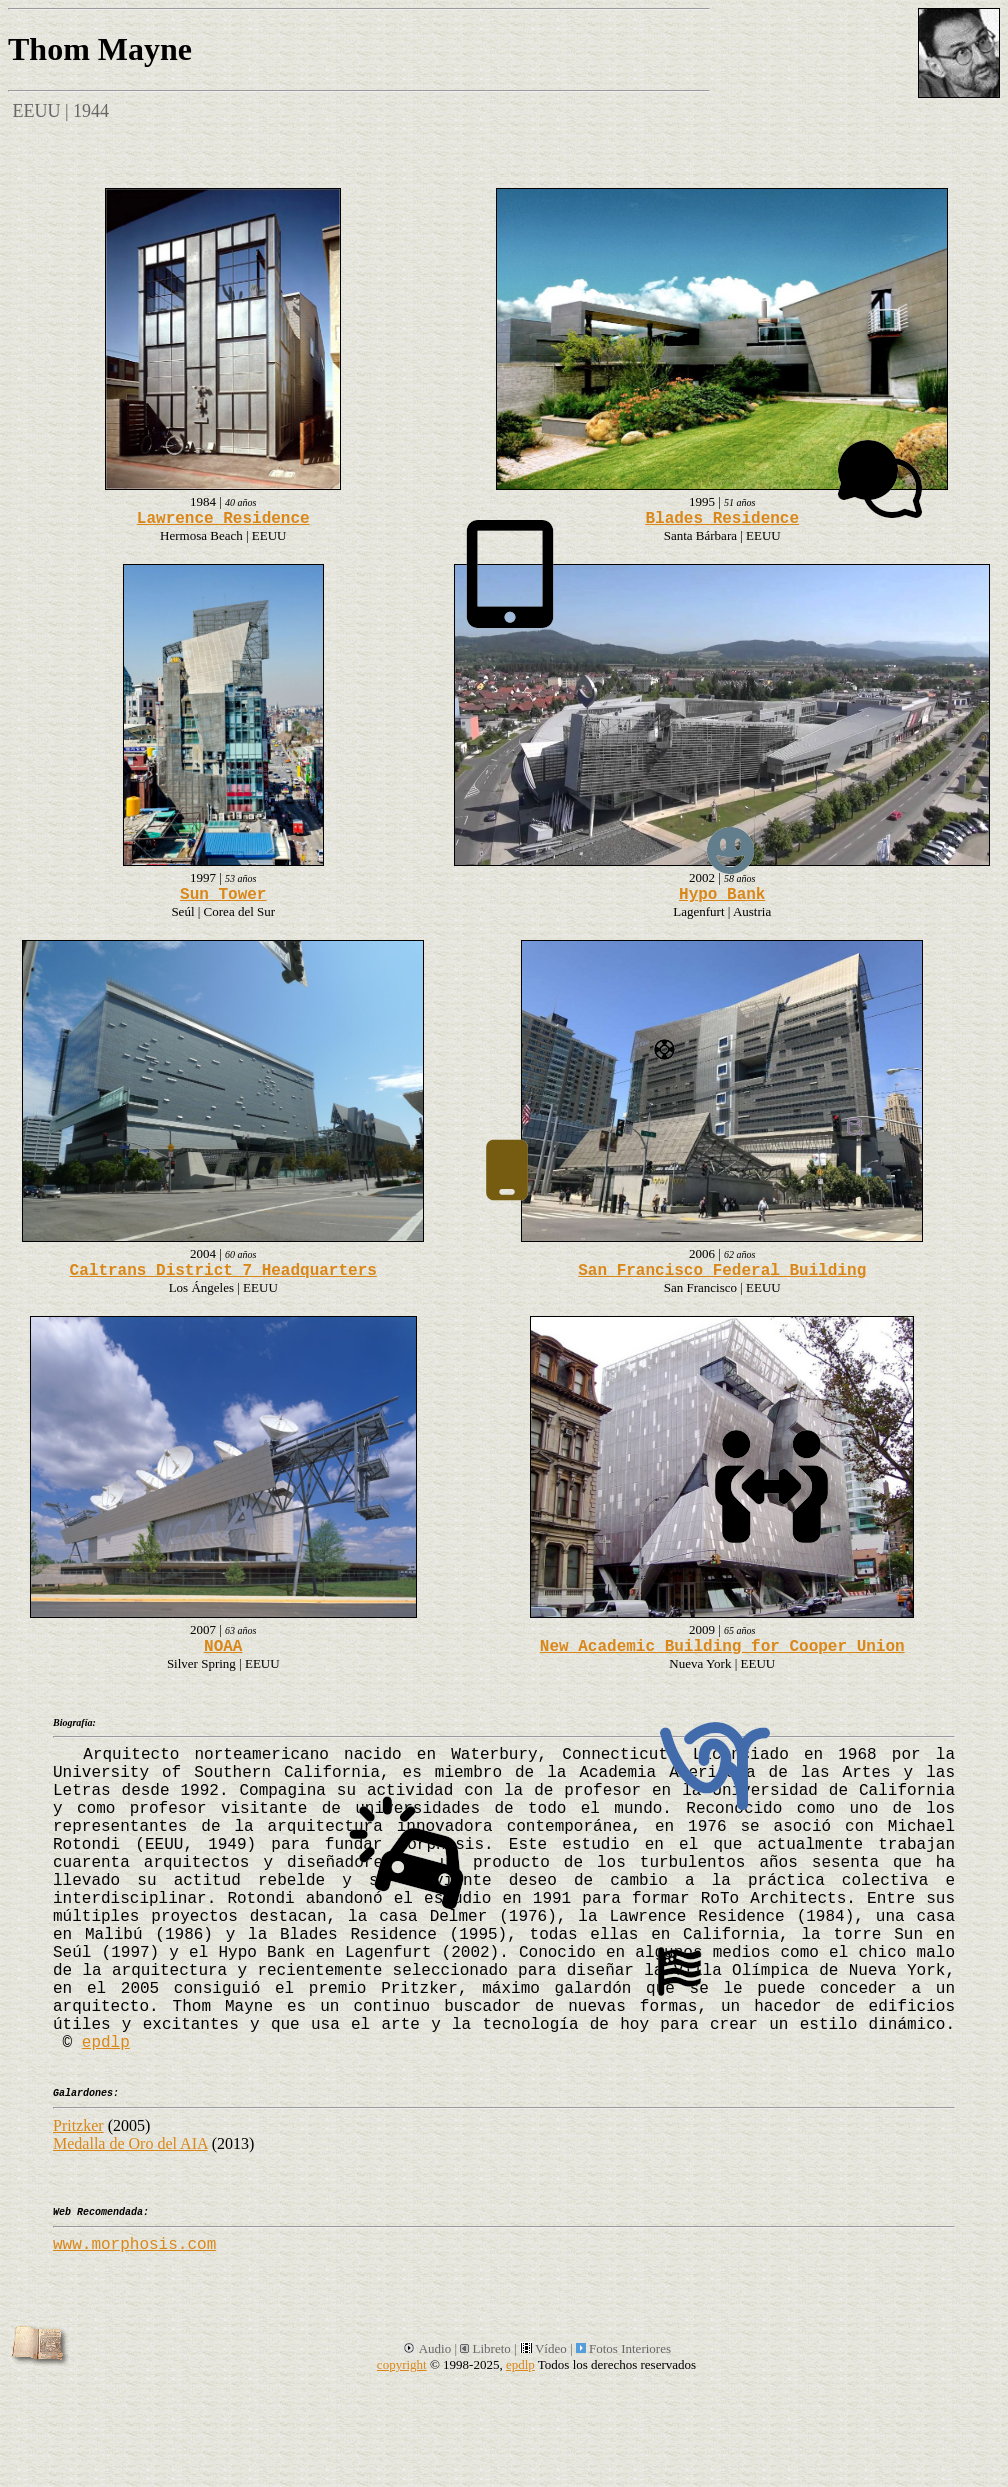 The width and height of the screenshot is (1008, 2487). What do you see at coordinates (510, 574) in the screenshot?
I see `switch to tablet view` at bounding box center [510, 574].